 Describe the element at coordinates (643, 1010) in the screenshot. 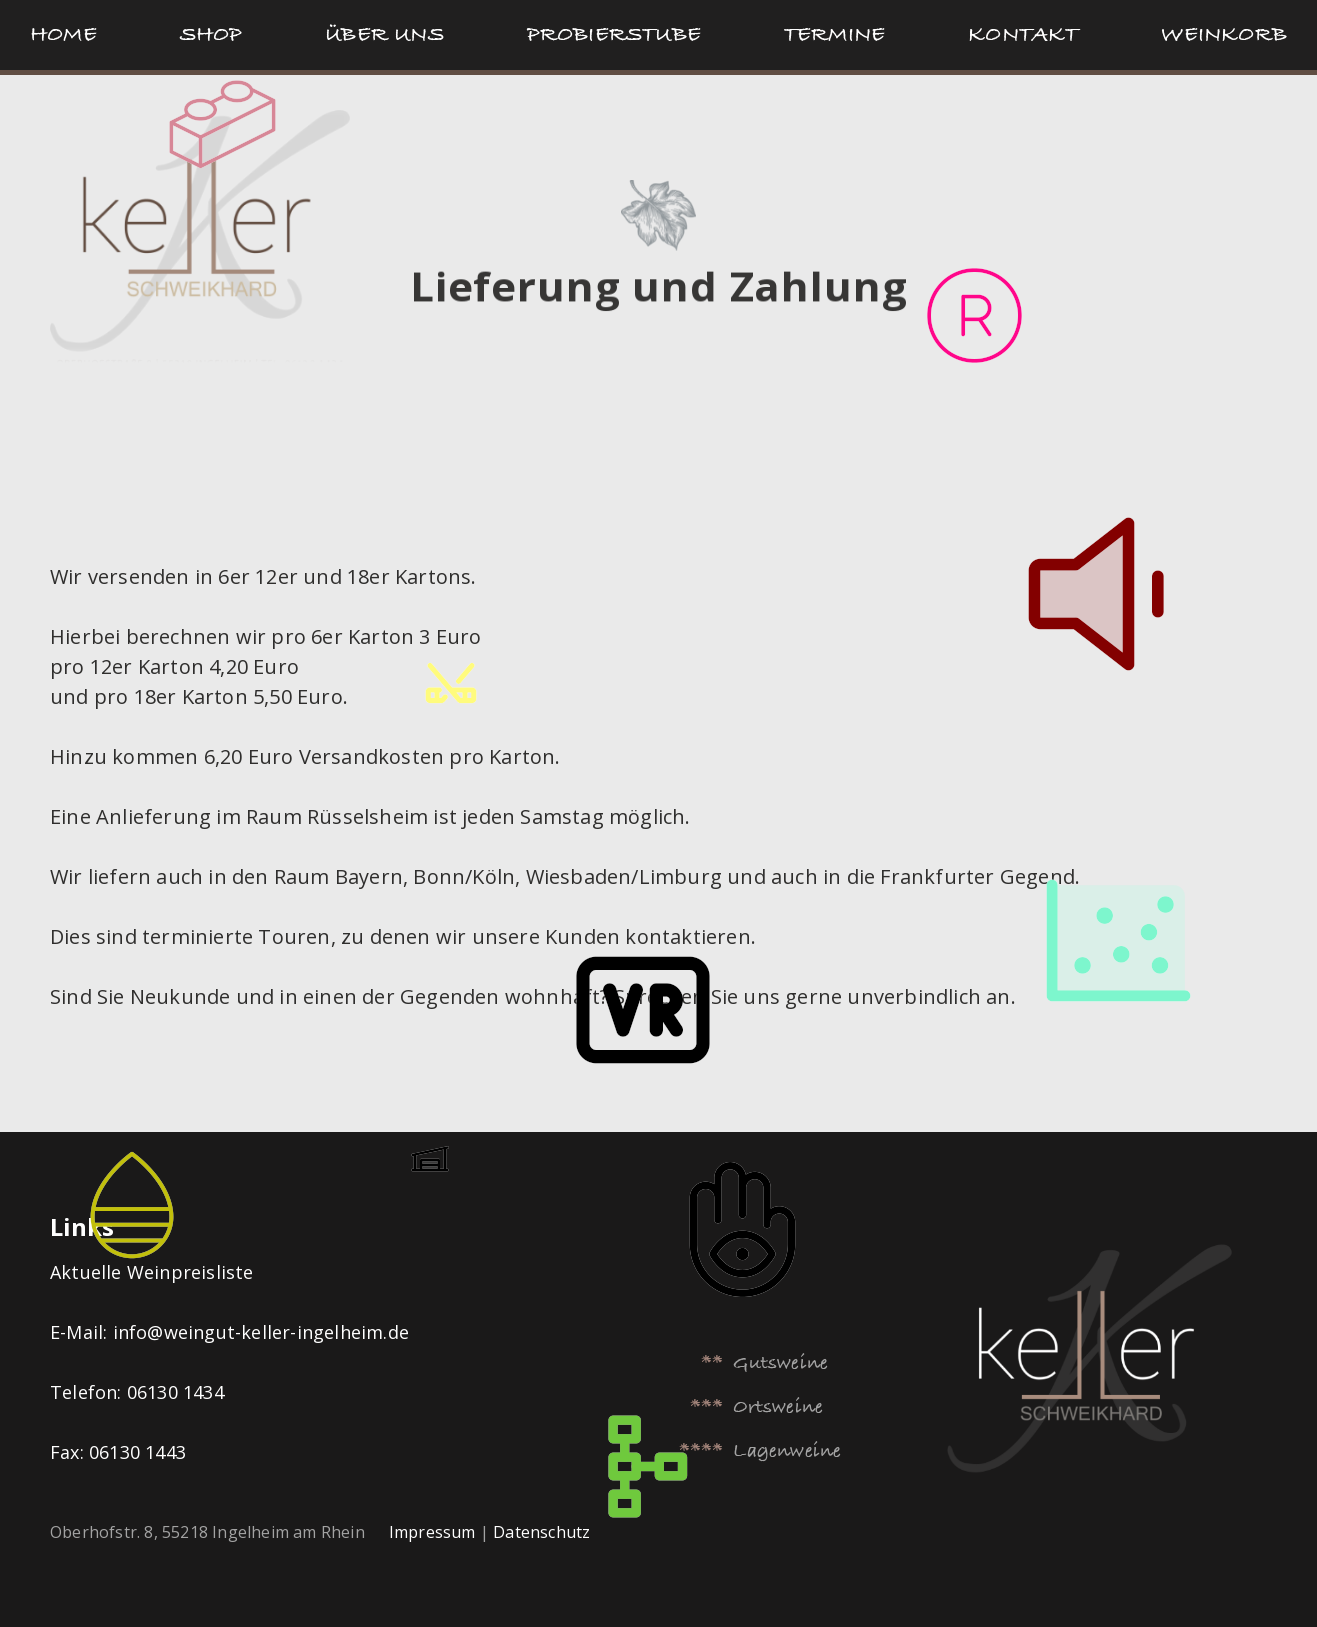

I see `access virtual reality mode or features` at that location.